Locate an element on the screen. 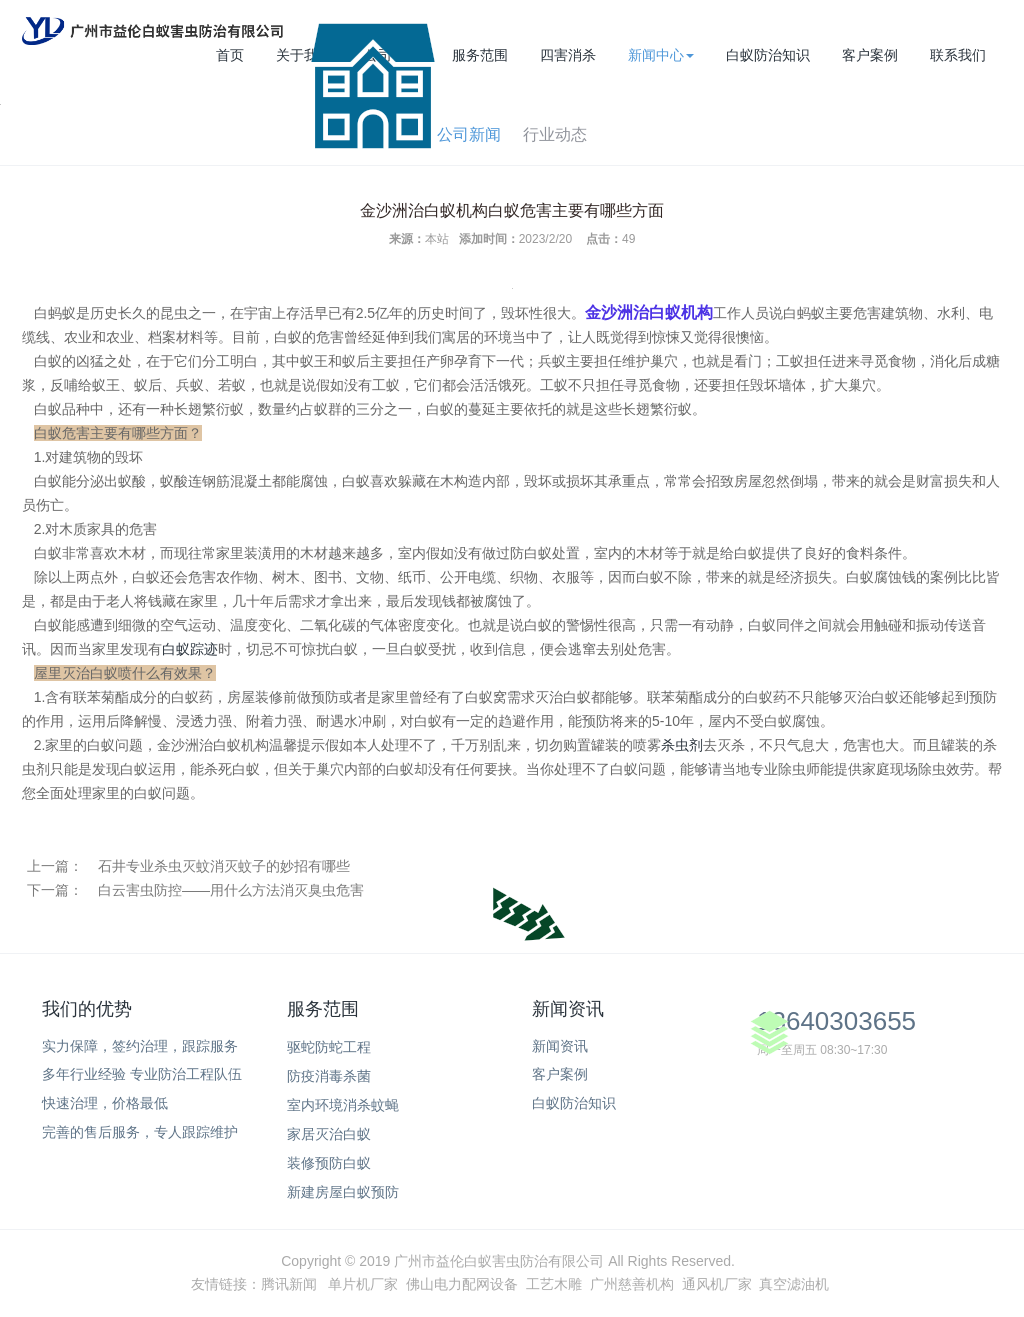  indicates a zigzag or indirect path direction is located at coordinates (529, 916).